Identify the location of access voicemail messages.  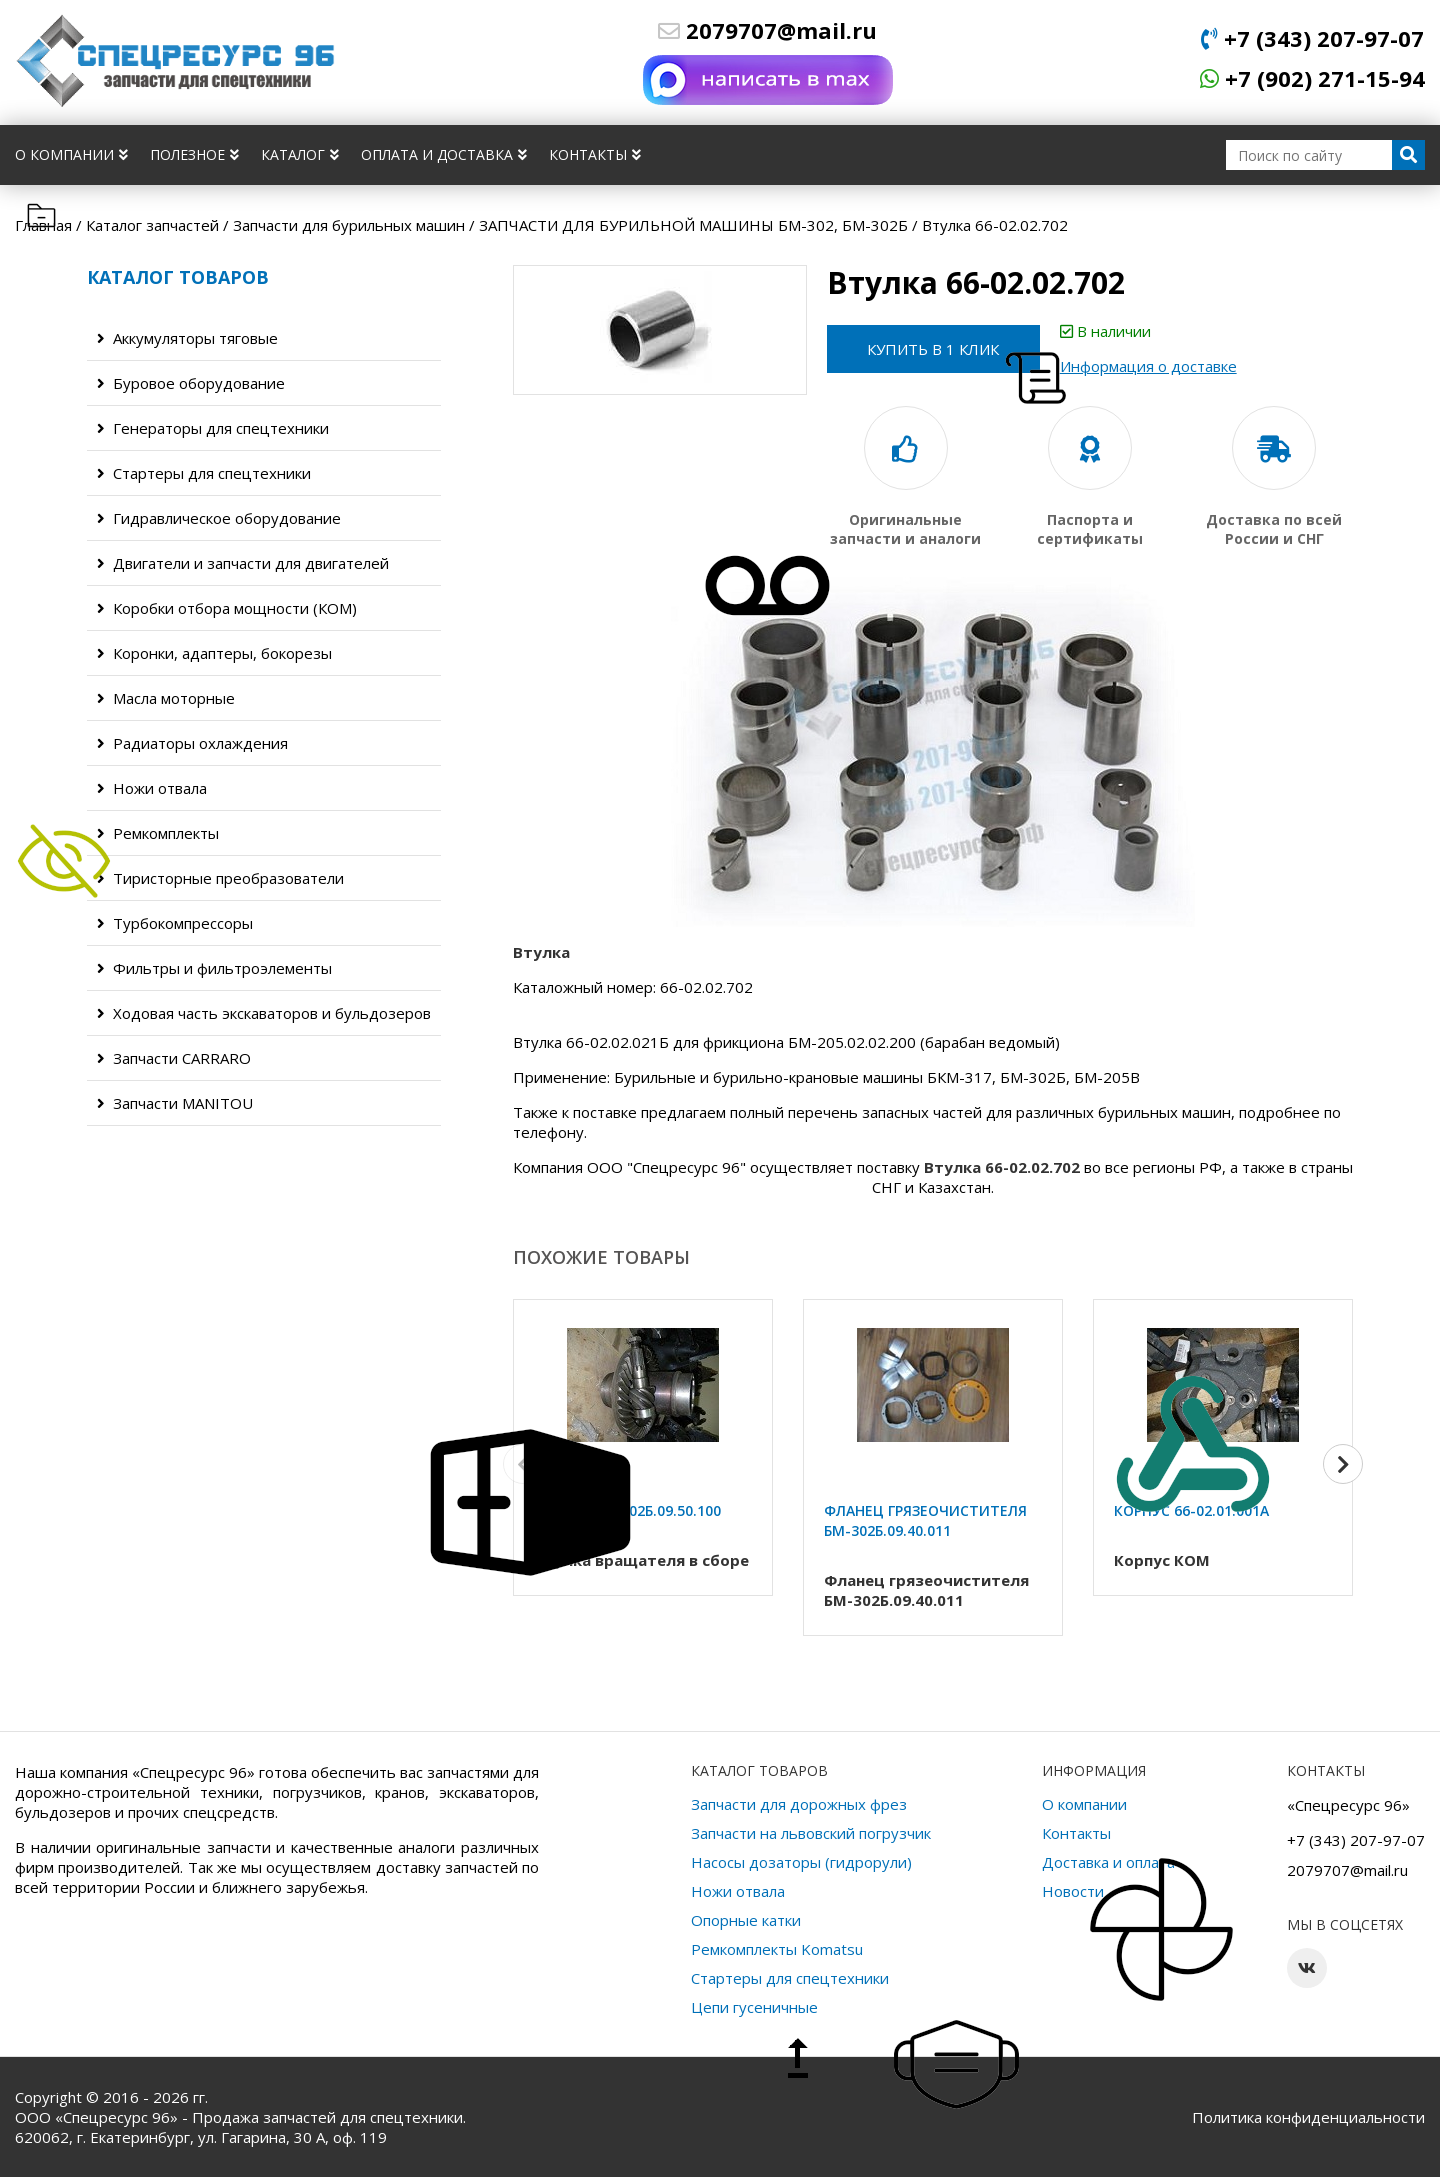
(767, 585).